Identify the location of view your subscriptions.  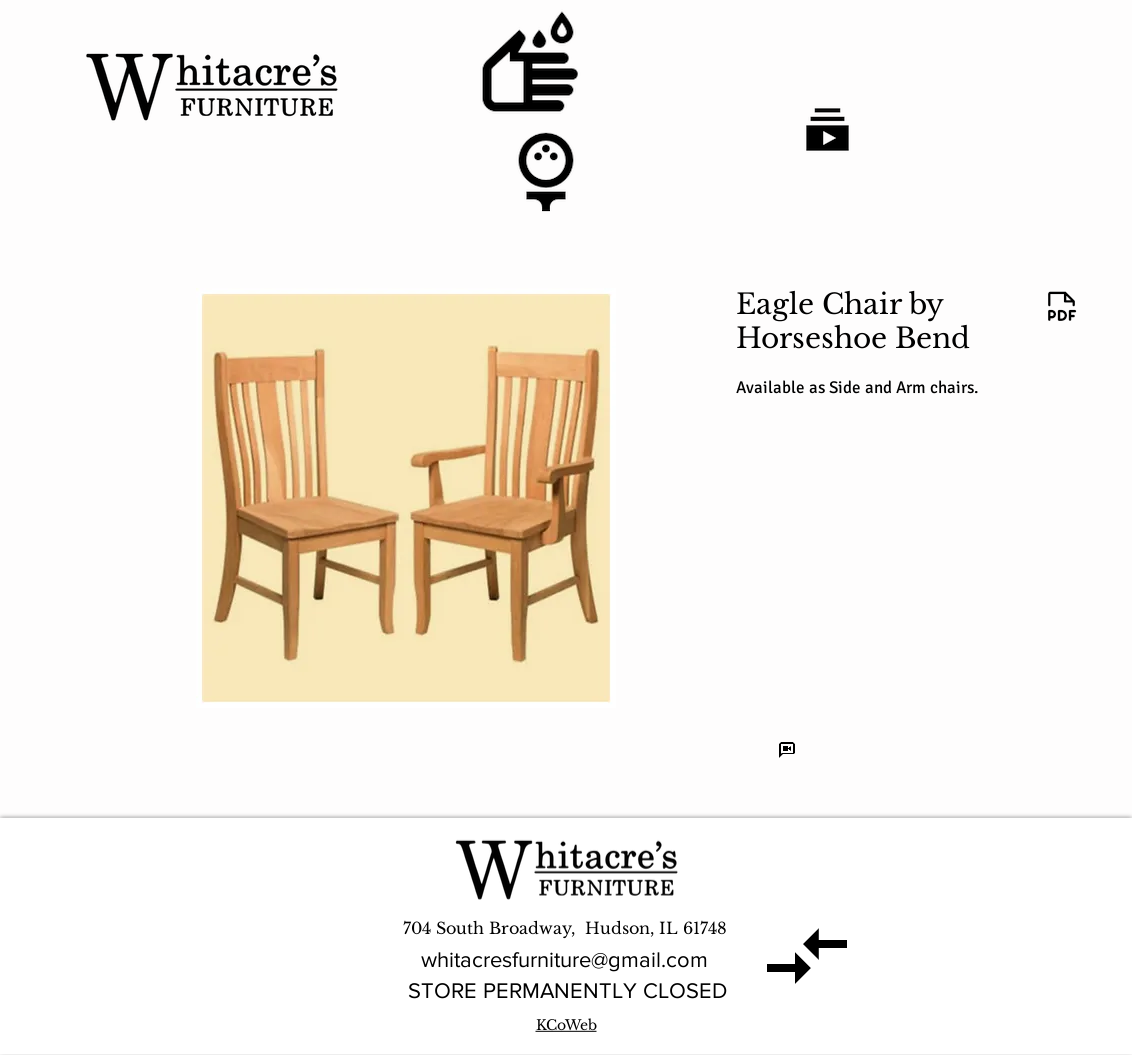
(827, 129).